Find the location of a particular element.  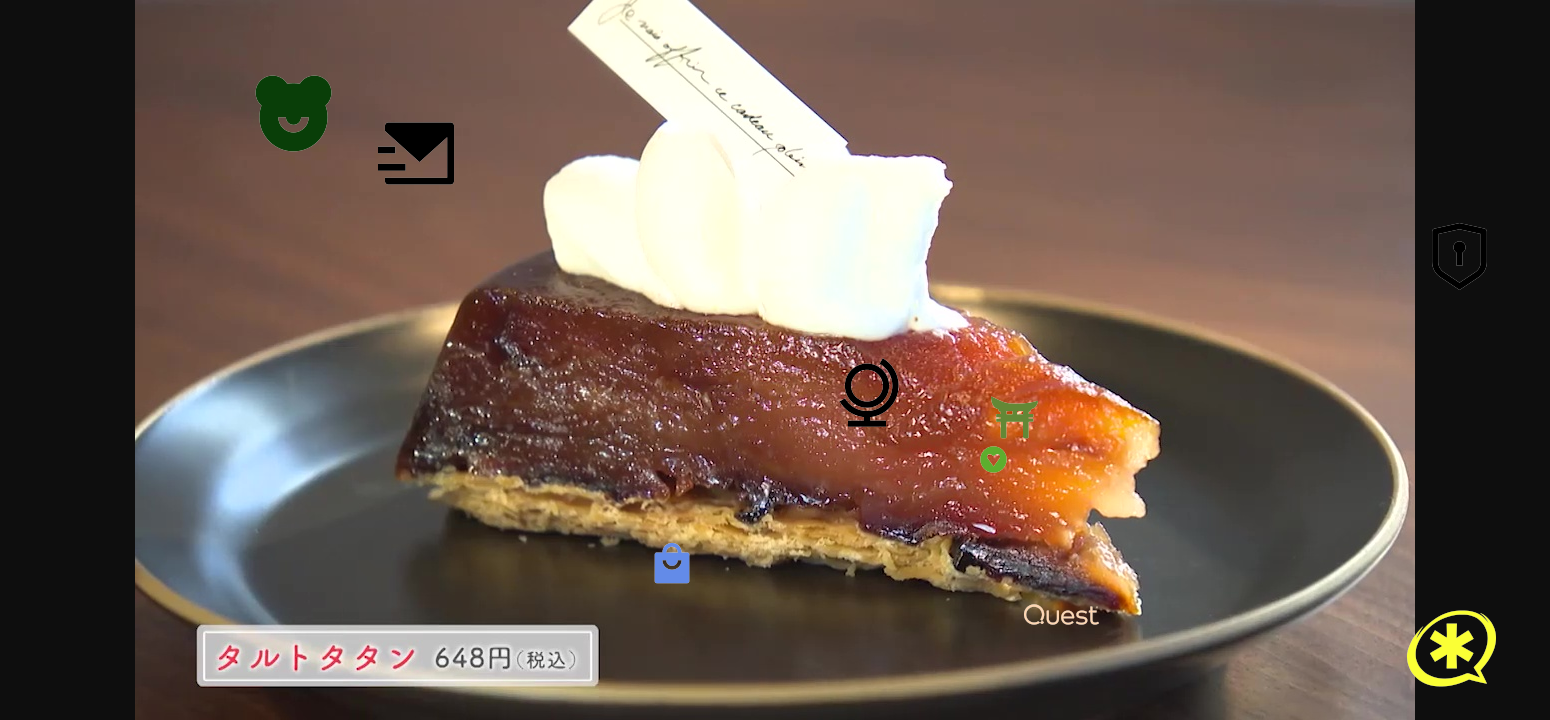

smiling bear mascot or brand logo is located at coordinates (293, 113).